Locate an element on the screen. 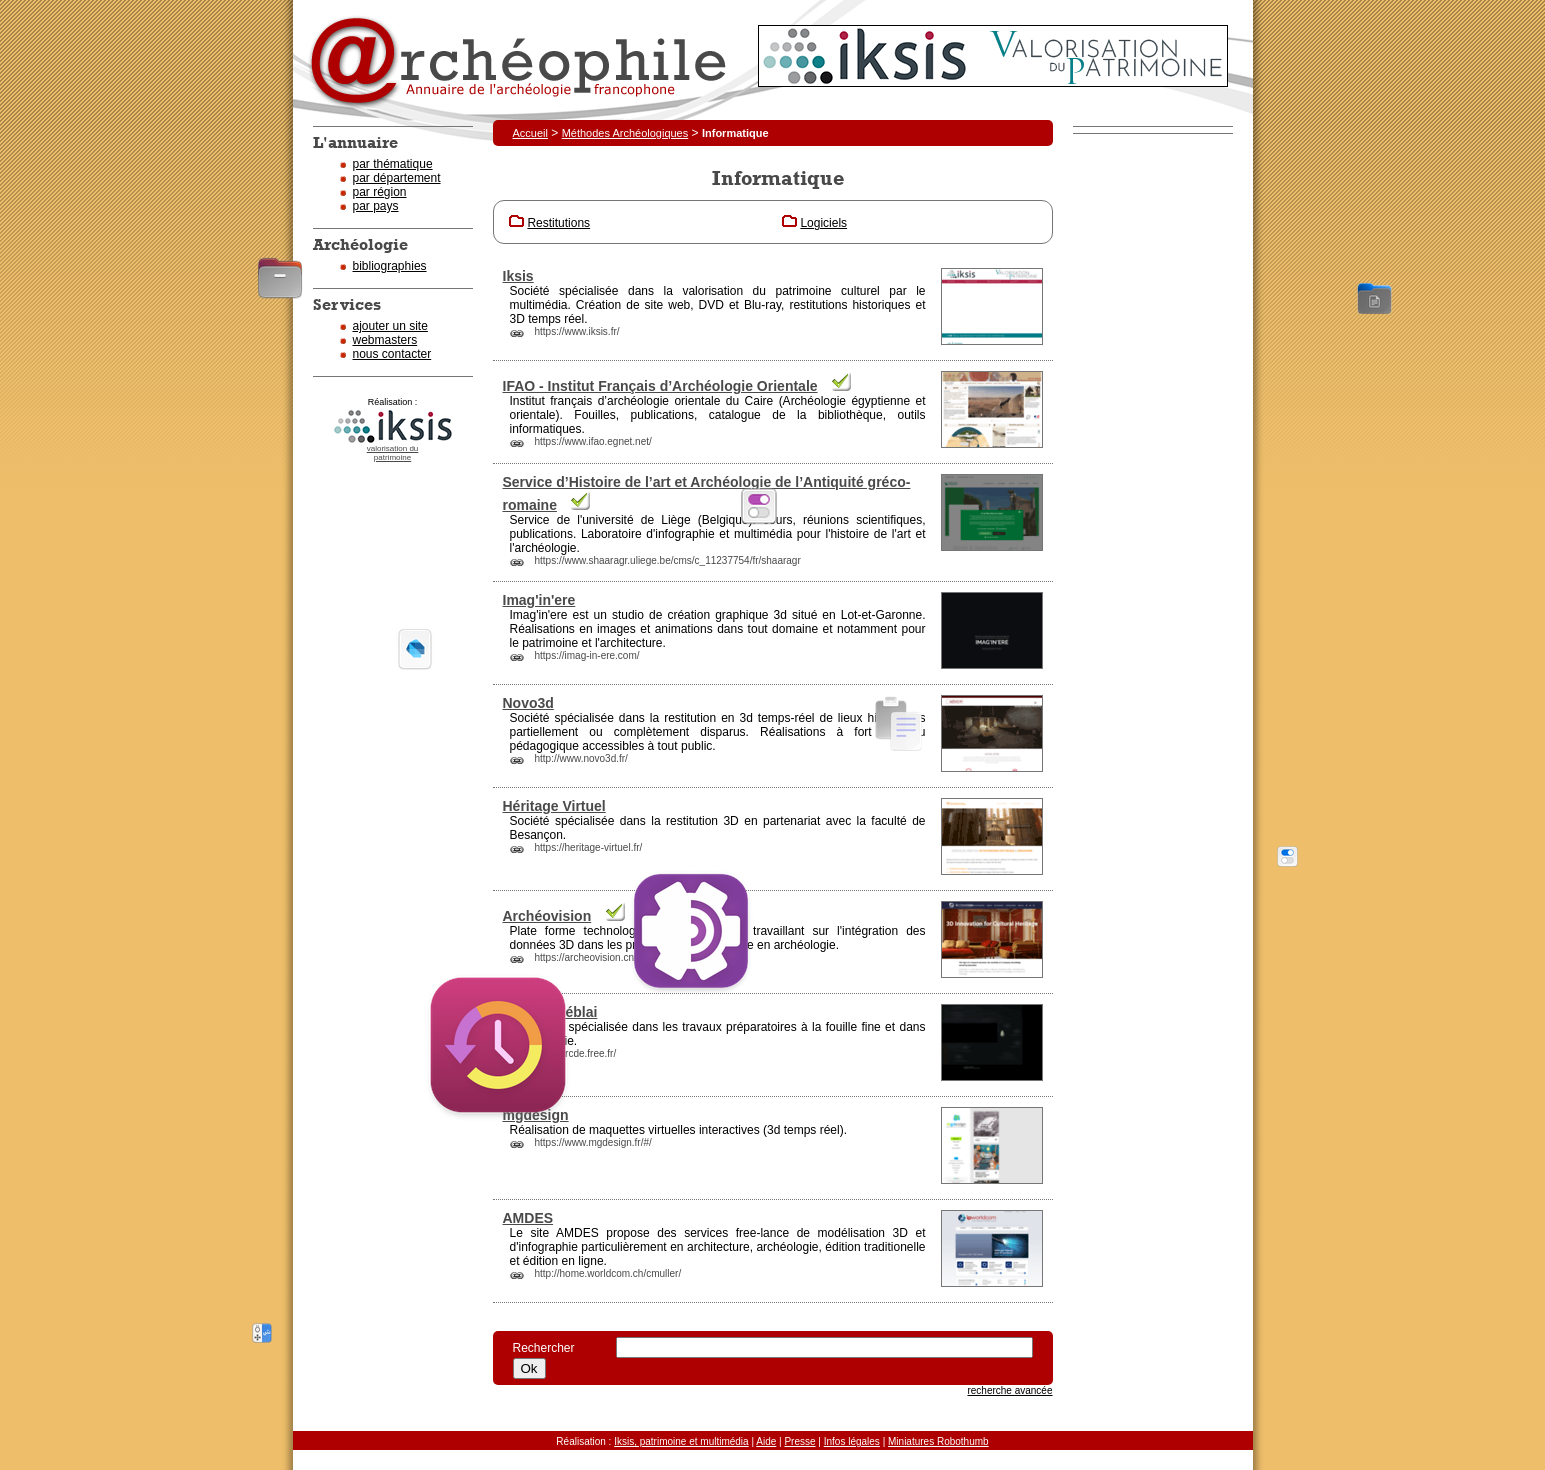  open your documents folder is located at coordinates (1374, 298).